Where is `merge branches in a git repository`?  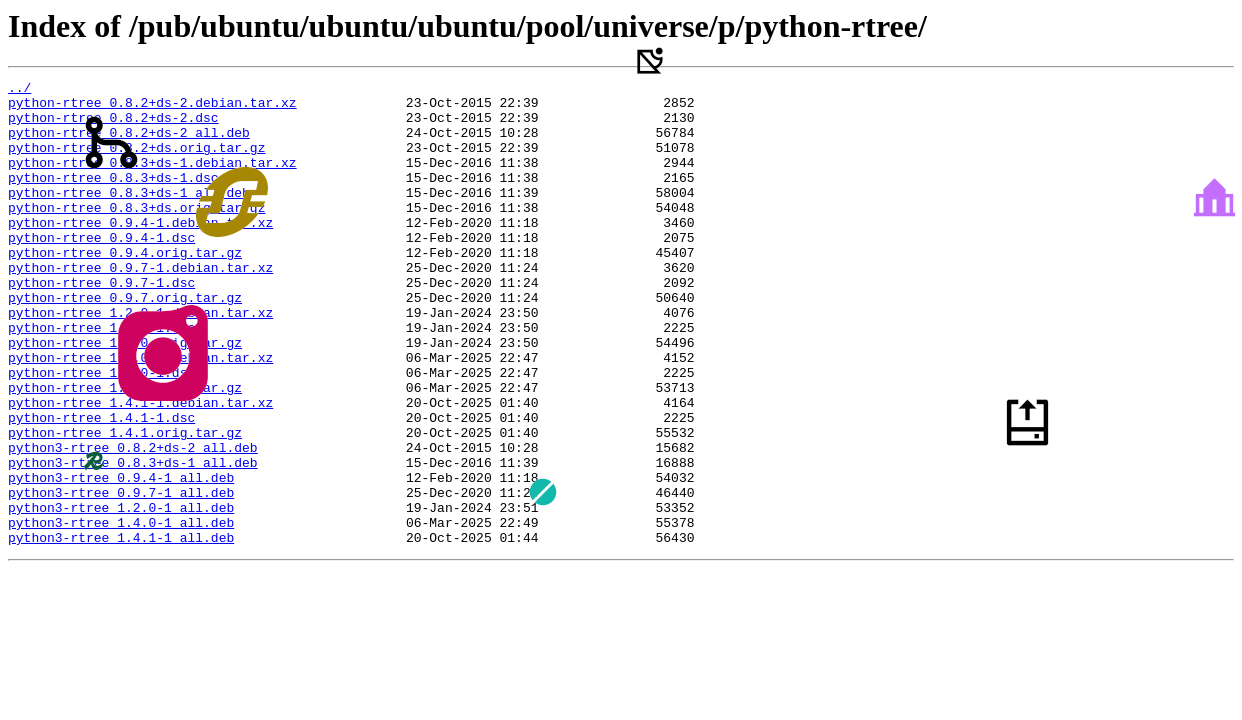
merge branches in a git repository is located at coordinates (111, 142).